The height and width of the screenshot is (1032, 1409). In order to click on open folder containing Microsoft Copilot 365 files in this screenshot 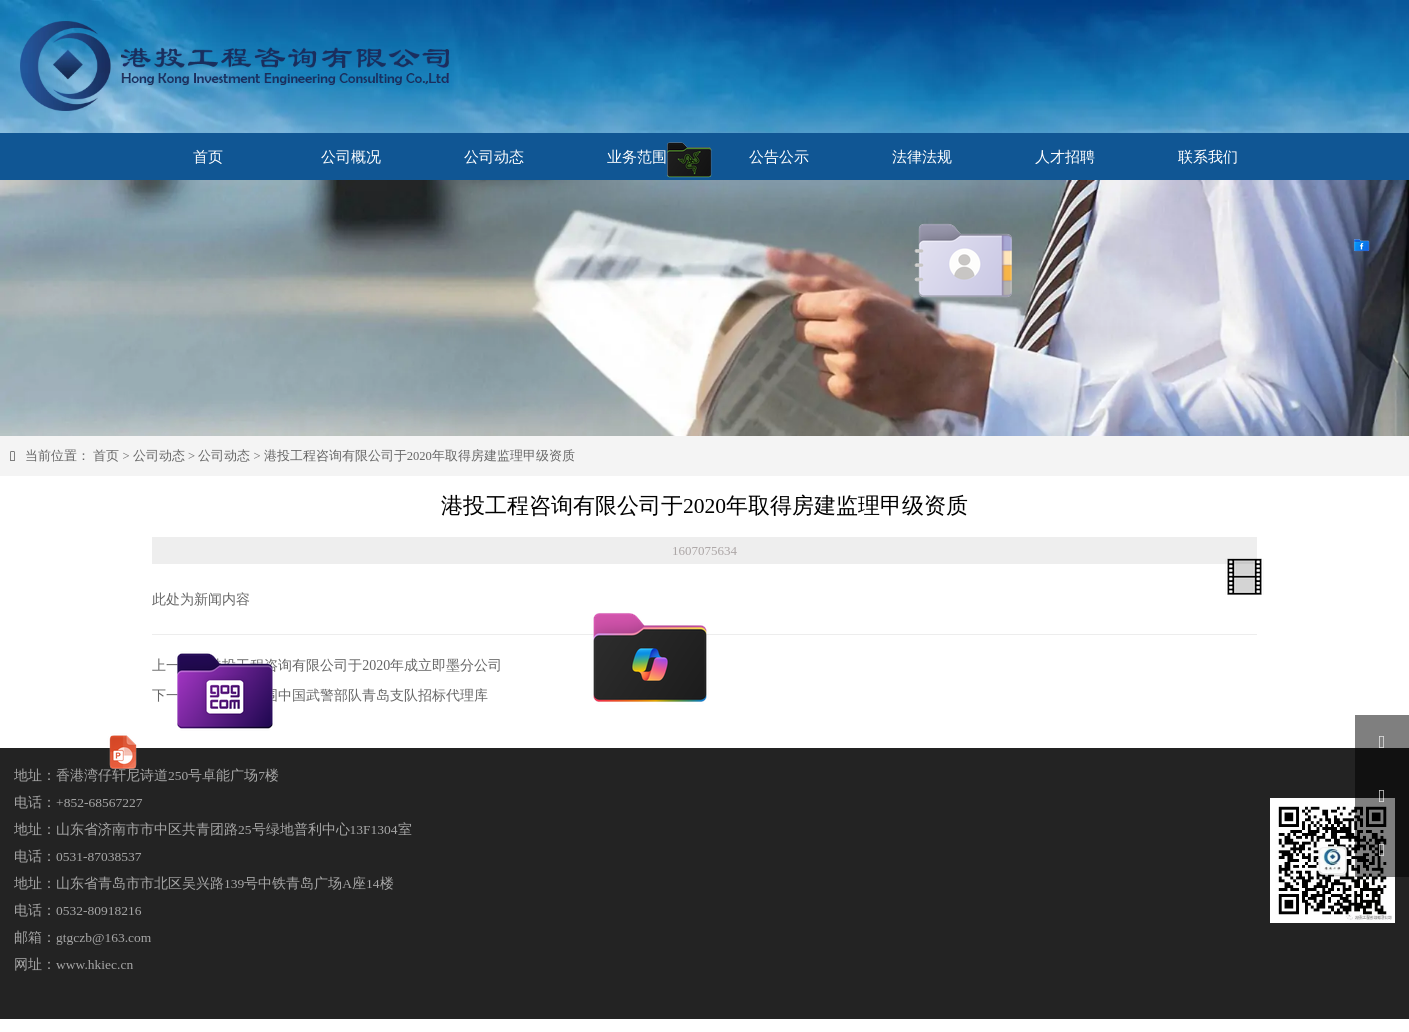, I will do `click(649, 660)`.